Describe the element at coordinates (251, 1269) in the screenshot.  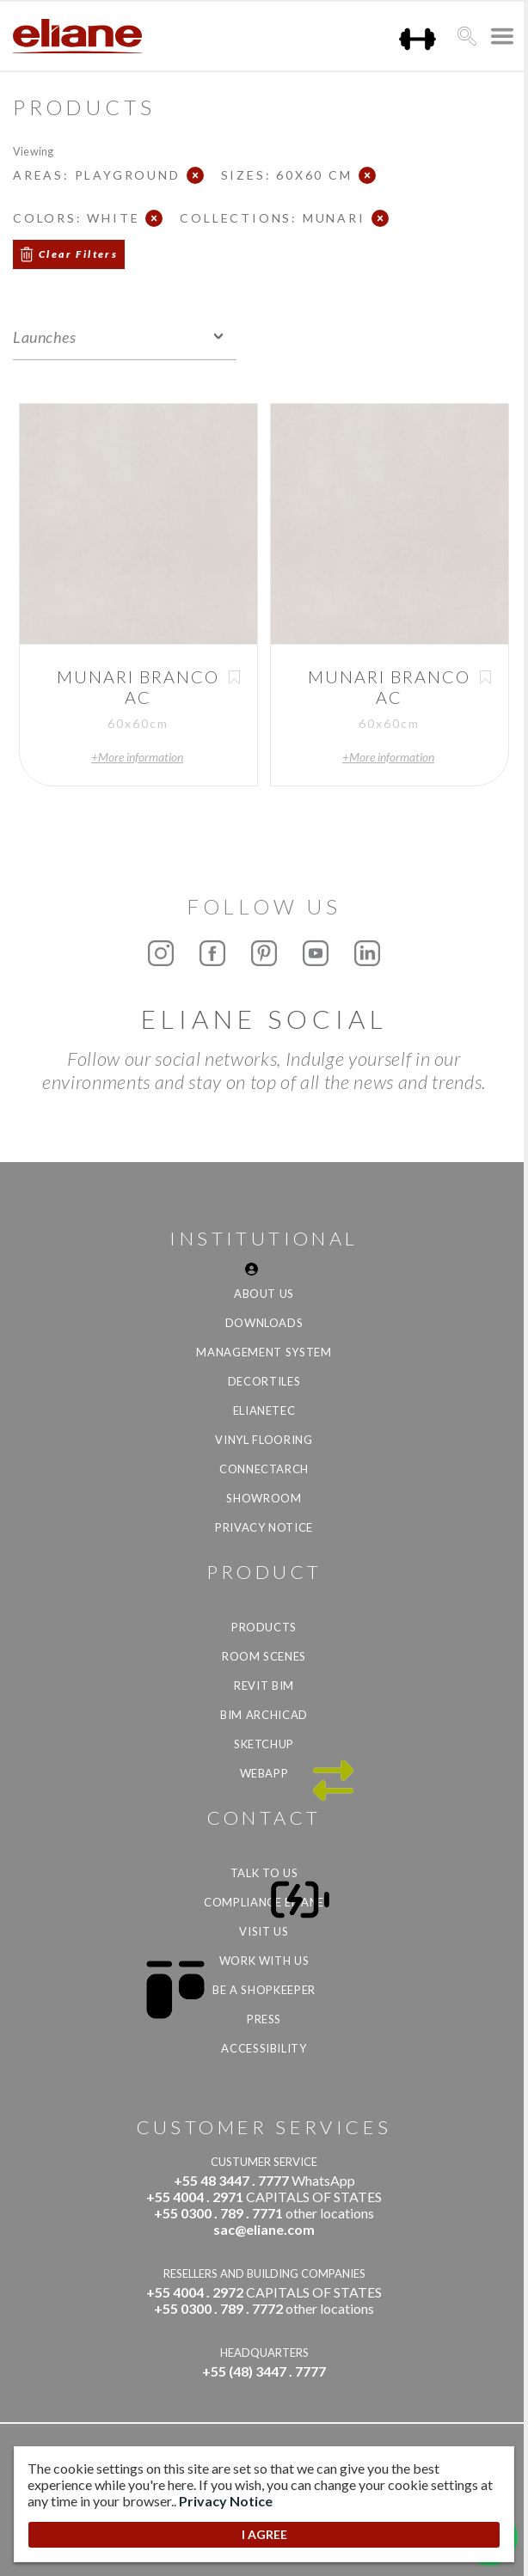
I see `view your profile` at that location.